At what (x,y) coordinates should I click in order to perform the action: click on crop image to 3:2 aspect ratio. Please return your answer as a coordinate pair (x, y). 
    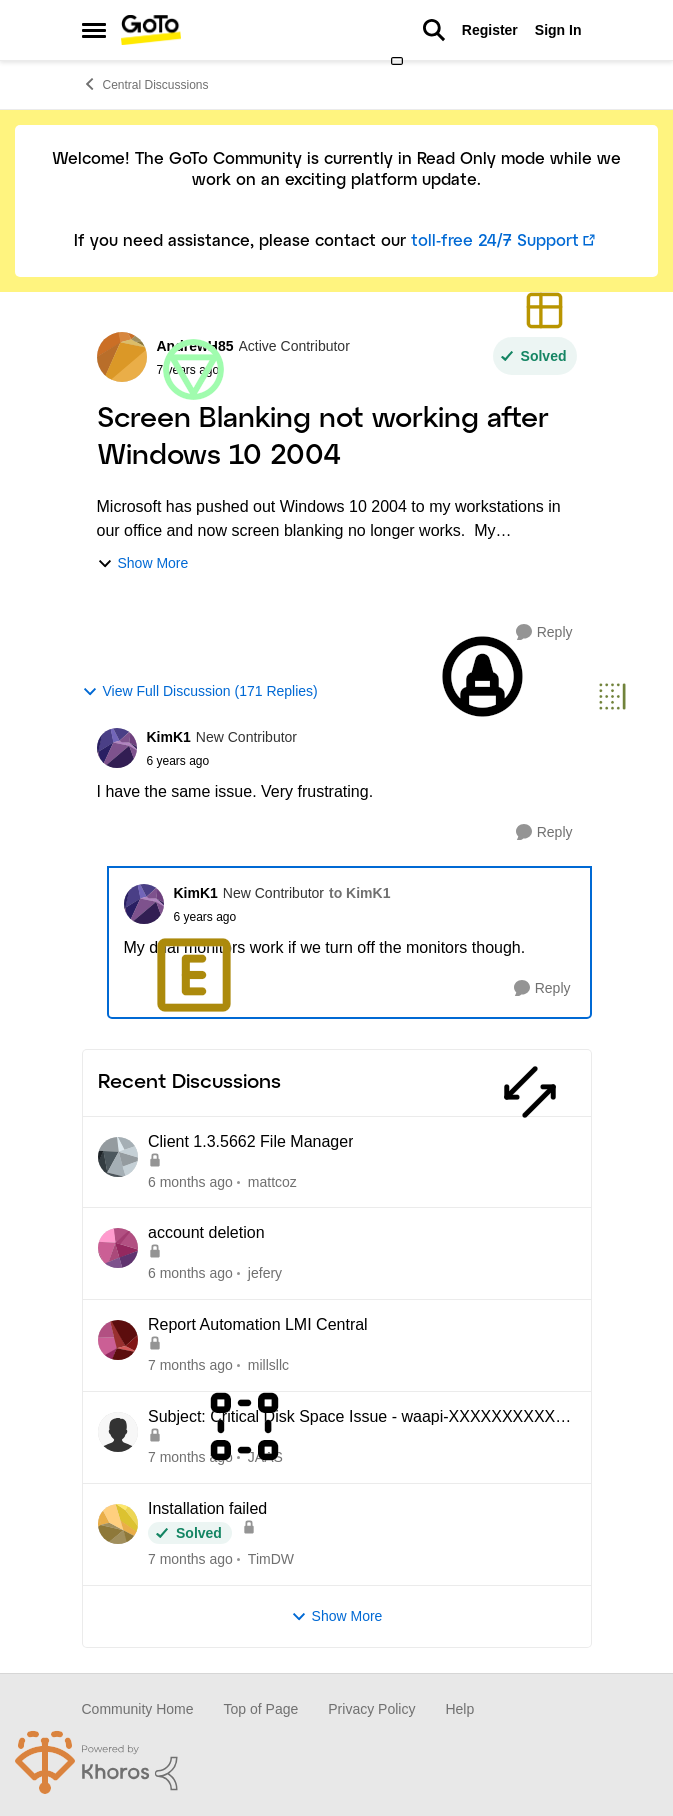
    Looking at the image, I should click on (397, 61).